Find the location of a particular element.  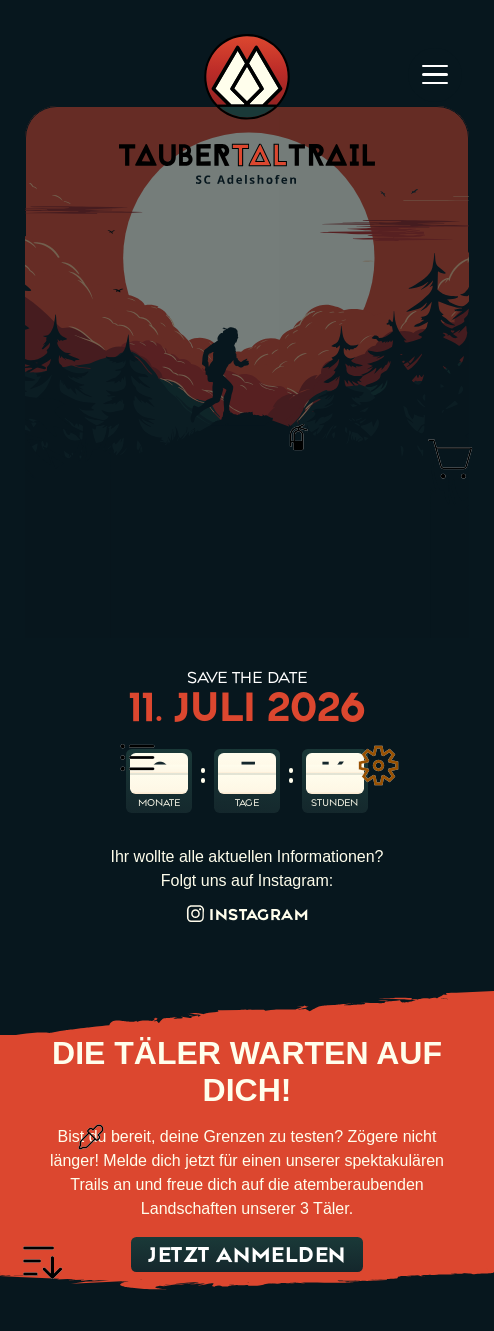

sort items in ascending order is located at coordinates (41, 1261).